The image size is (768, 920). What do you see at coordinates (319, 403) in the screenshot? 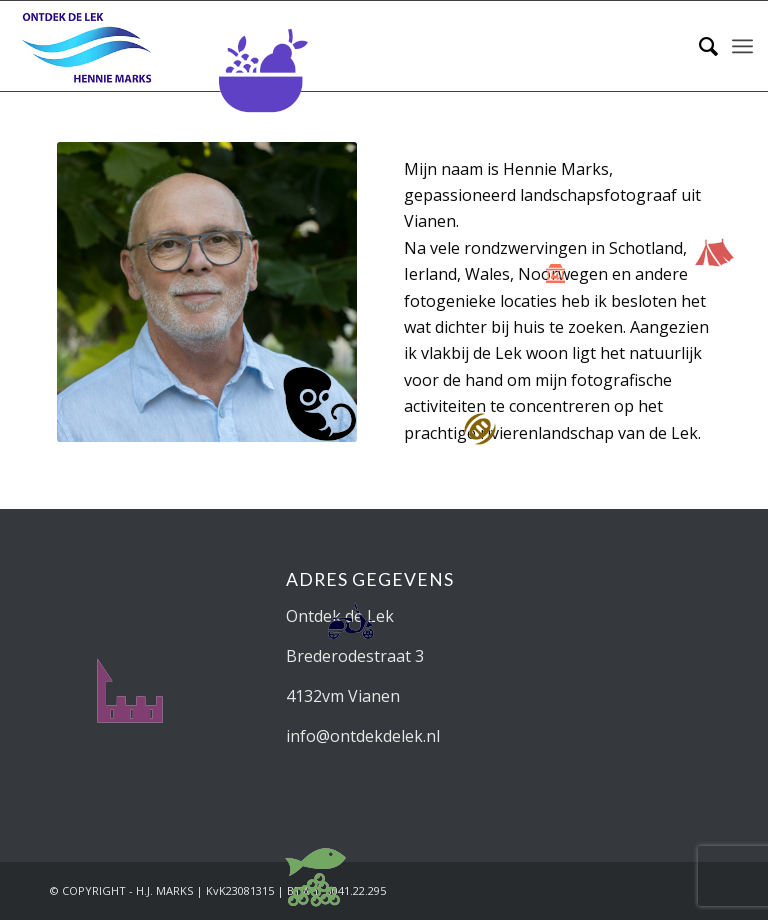
I see `indicates pregnancy or fetal development status` at bounding box center [319, 403].